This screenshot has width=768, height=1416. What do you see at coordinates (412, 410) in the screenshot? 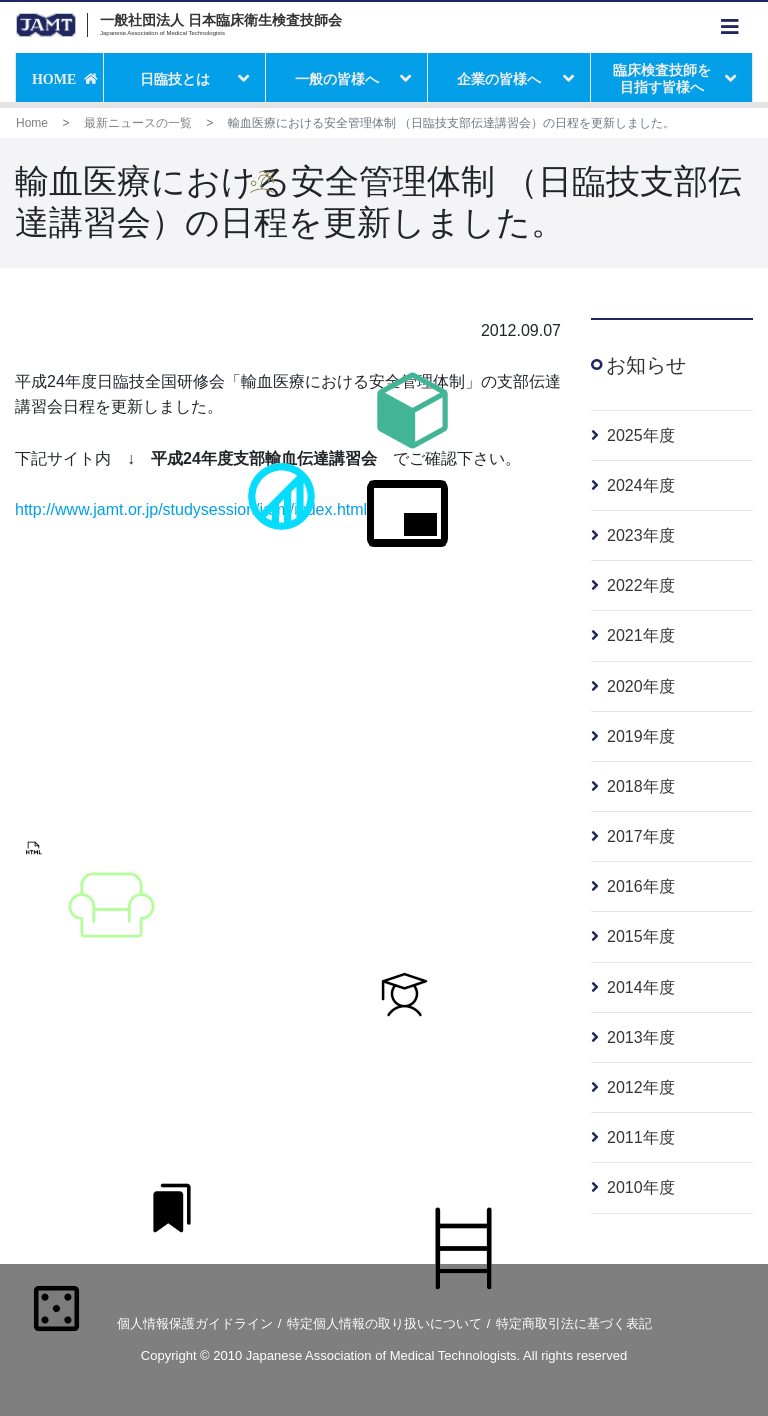
I see `view 3D model or object` at bounding box center [412, 410].